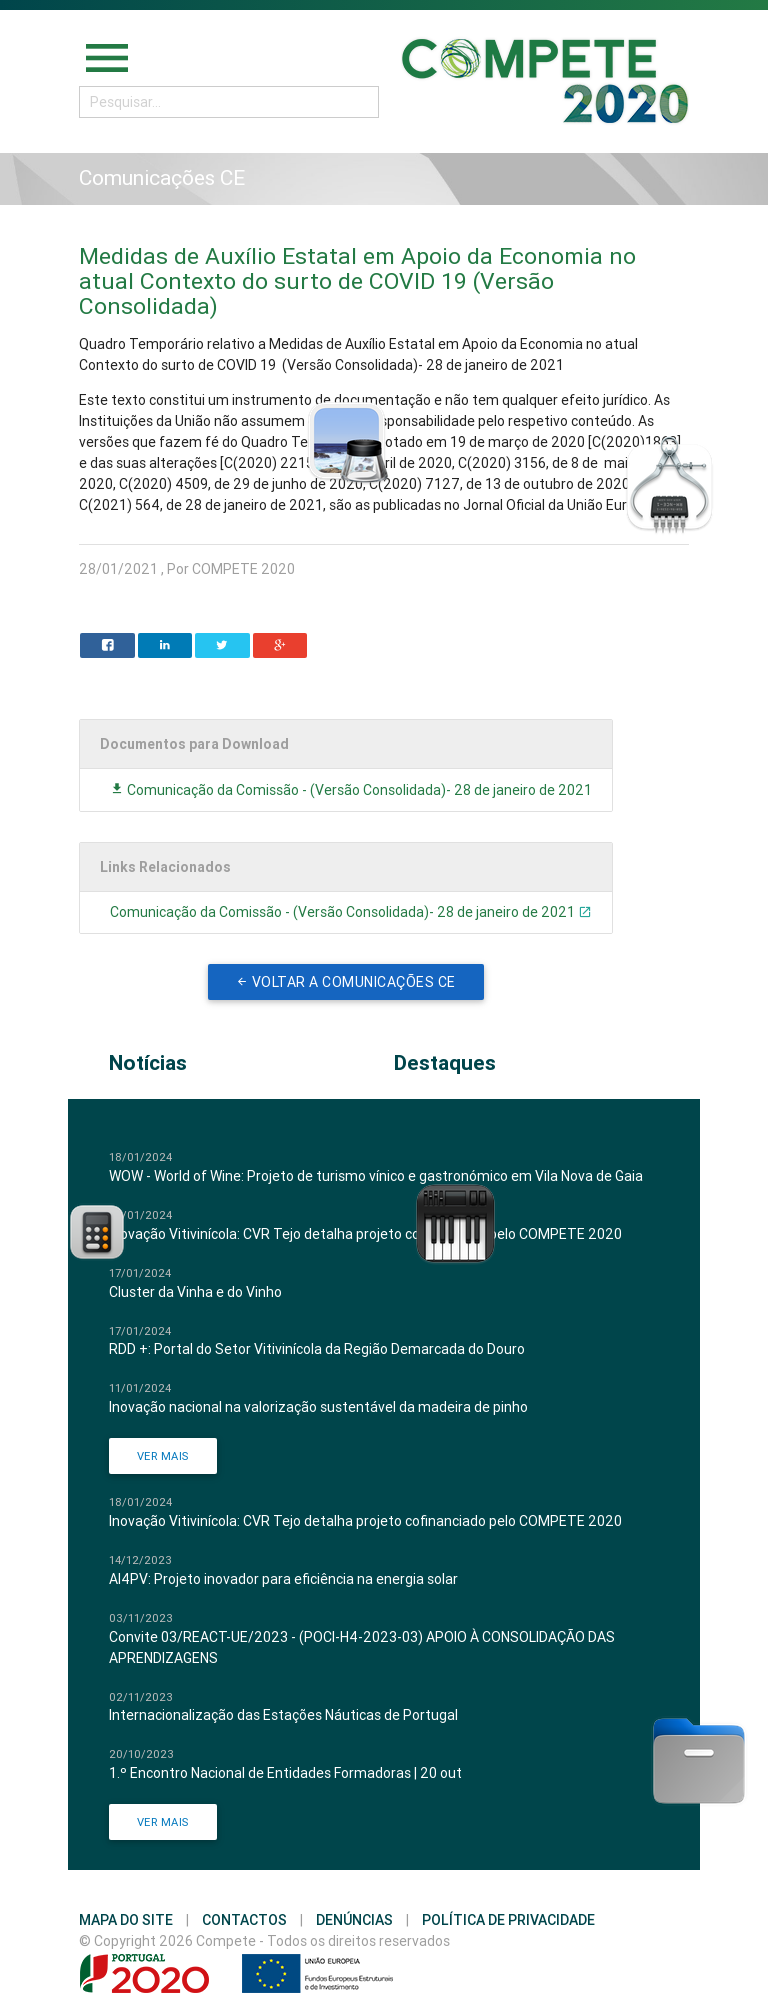  Describe the element at coordinates (97, 1232) in the screenshot. I see `open the calculator app` at that location.